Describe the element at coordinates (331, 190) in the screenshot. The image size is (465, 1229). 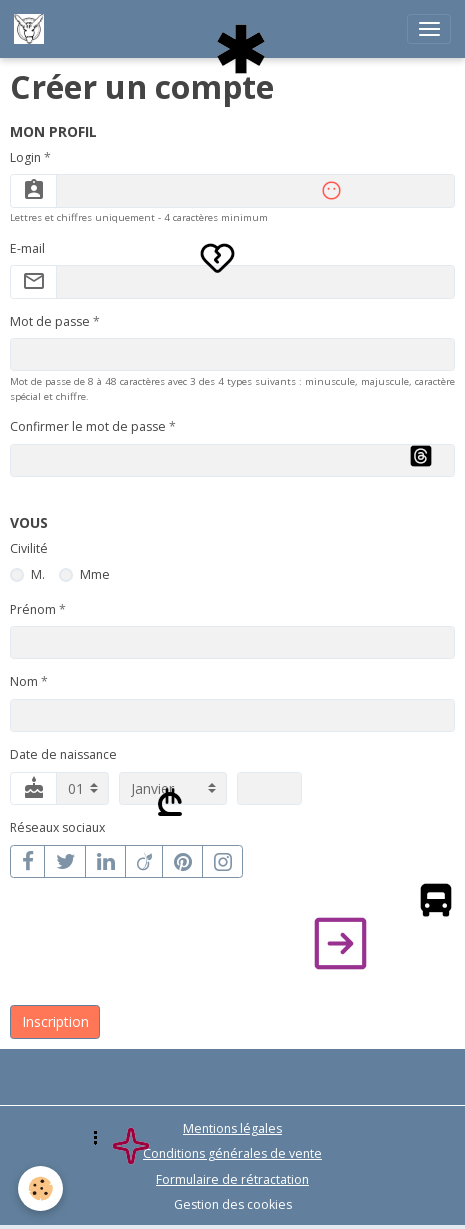
I see `indicates a neutral or indifferent reaction` at that location.